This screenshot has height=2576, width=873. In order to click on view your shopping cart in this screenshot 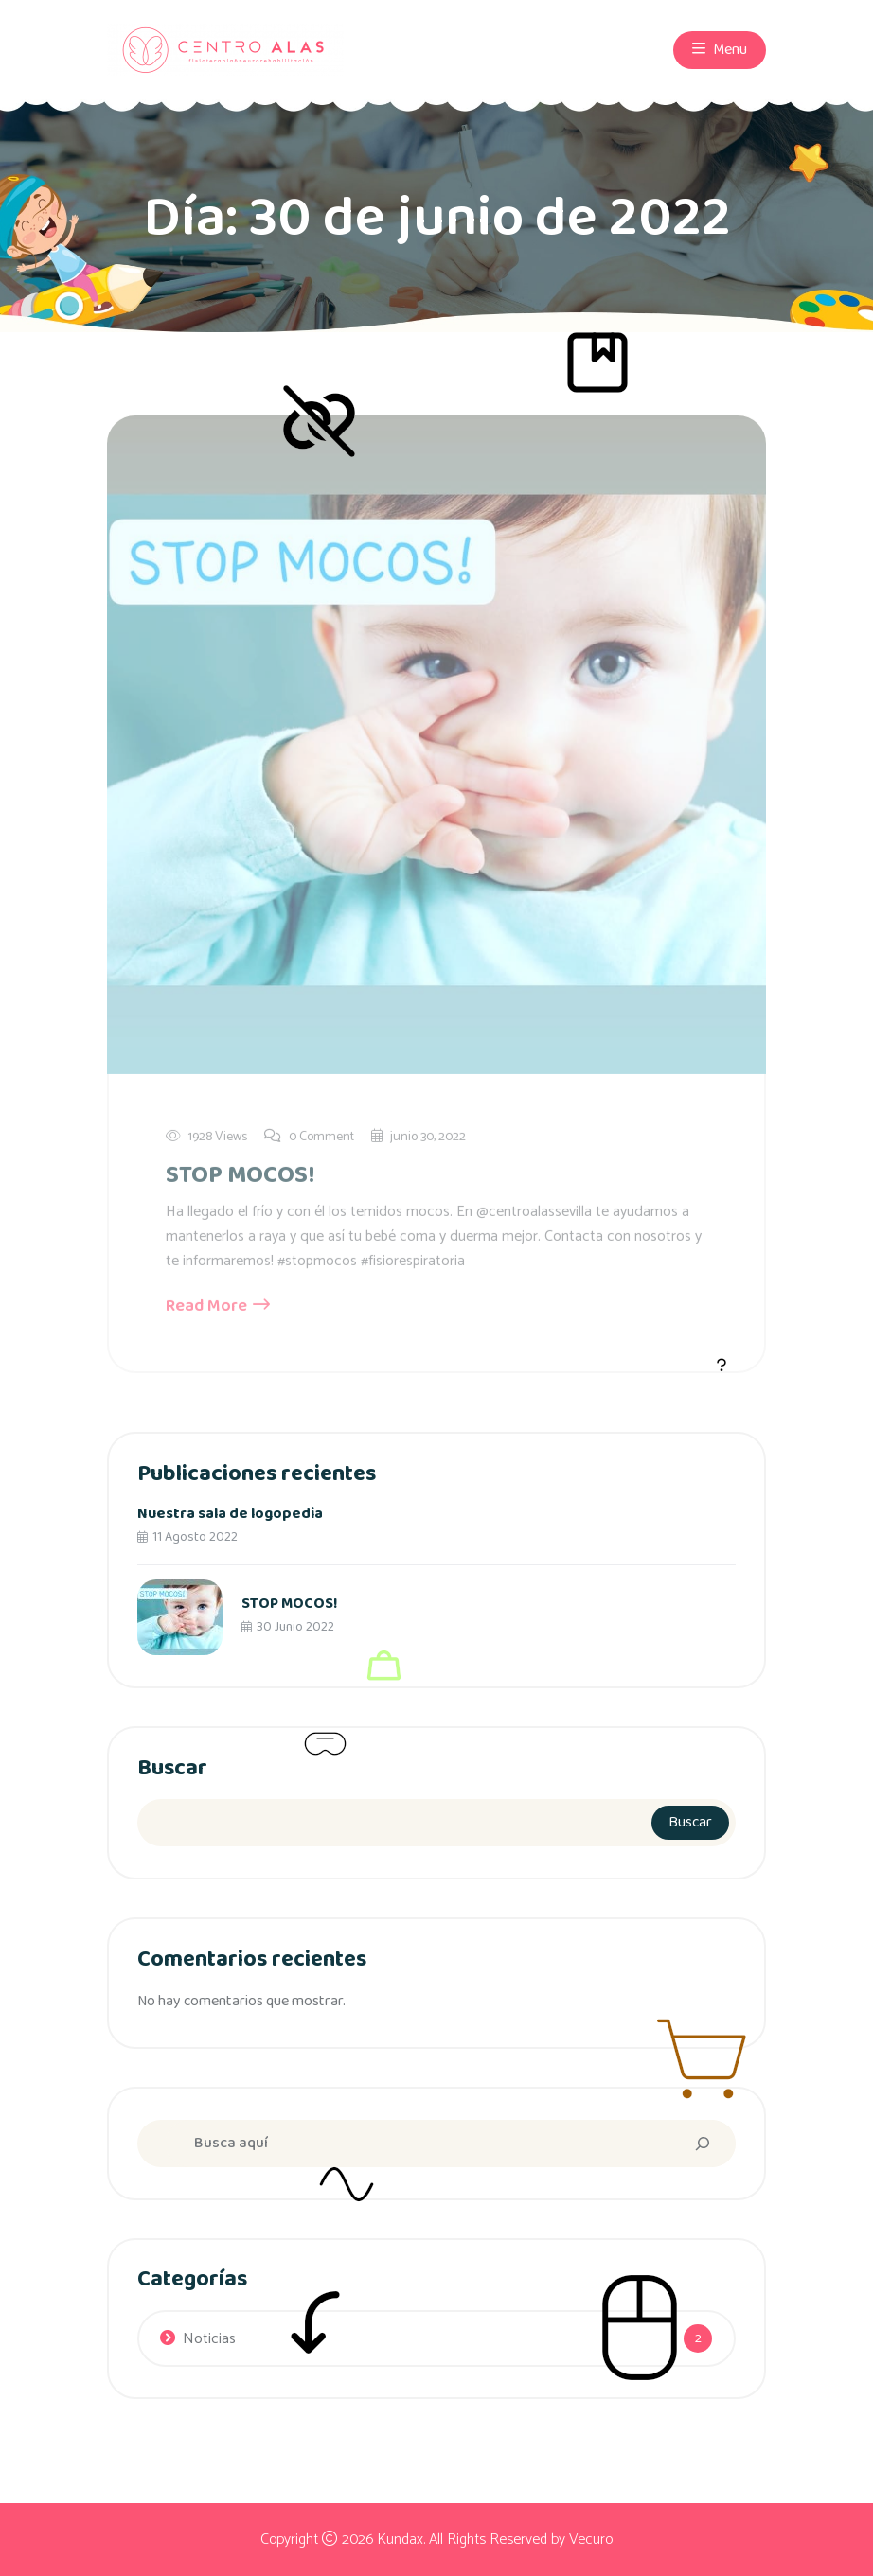, I will do `click(703, 2058)`.